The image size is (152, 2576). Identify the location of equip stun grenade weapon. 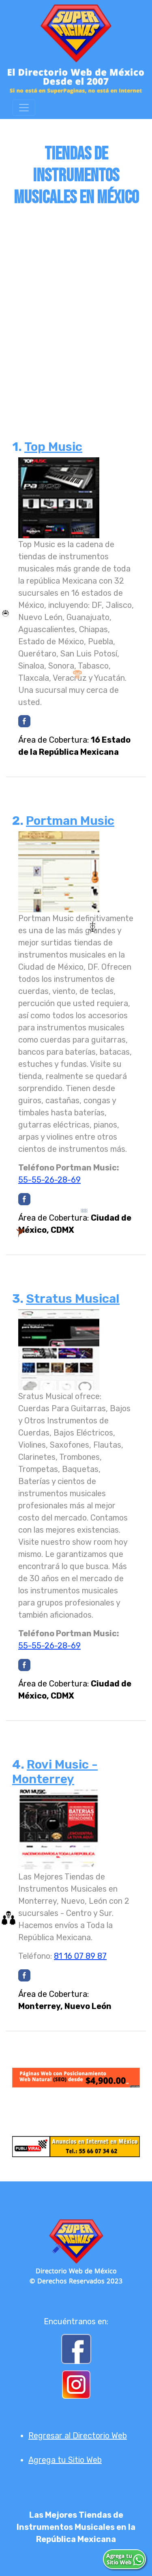
(57, 2249).